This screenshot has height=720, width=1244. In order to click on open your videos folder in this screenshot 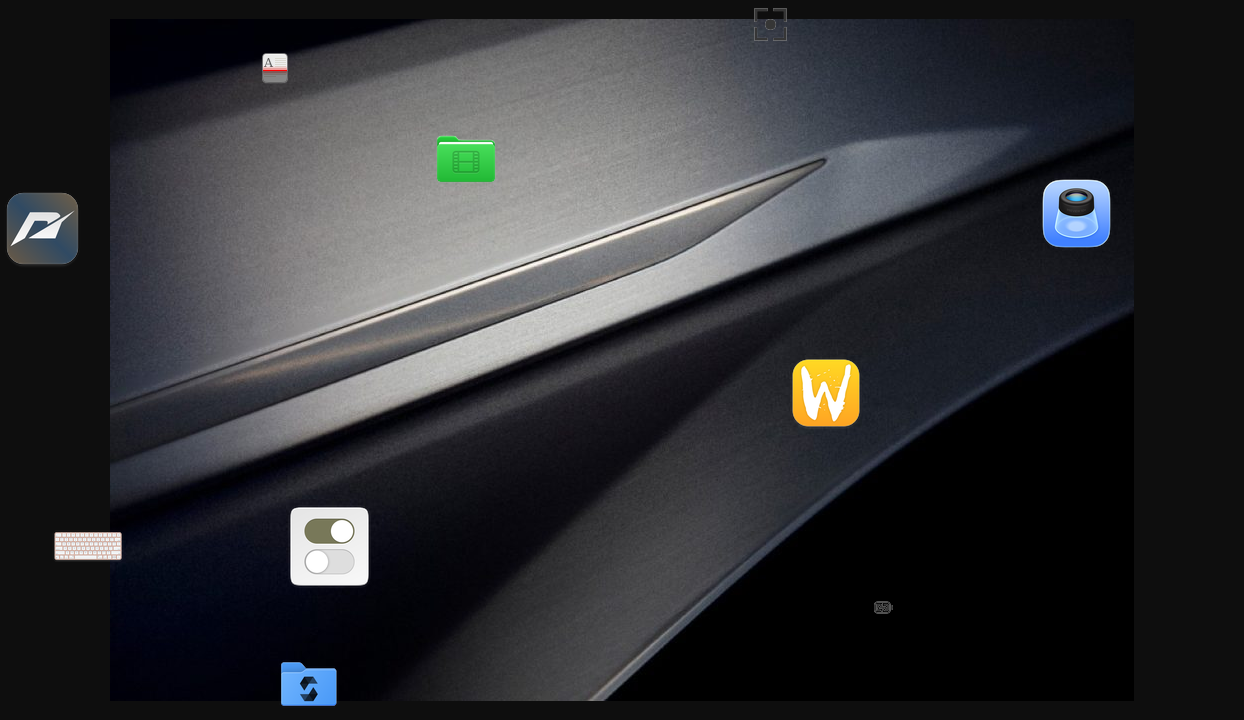, I will do `click(466, 159)`.